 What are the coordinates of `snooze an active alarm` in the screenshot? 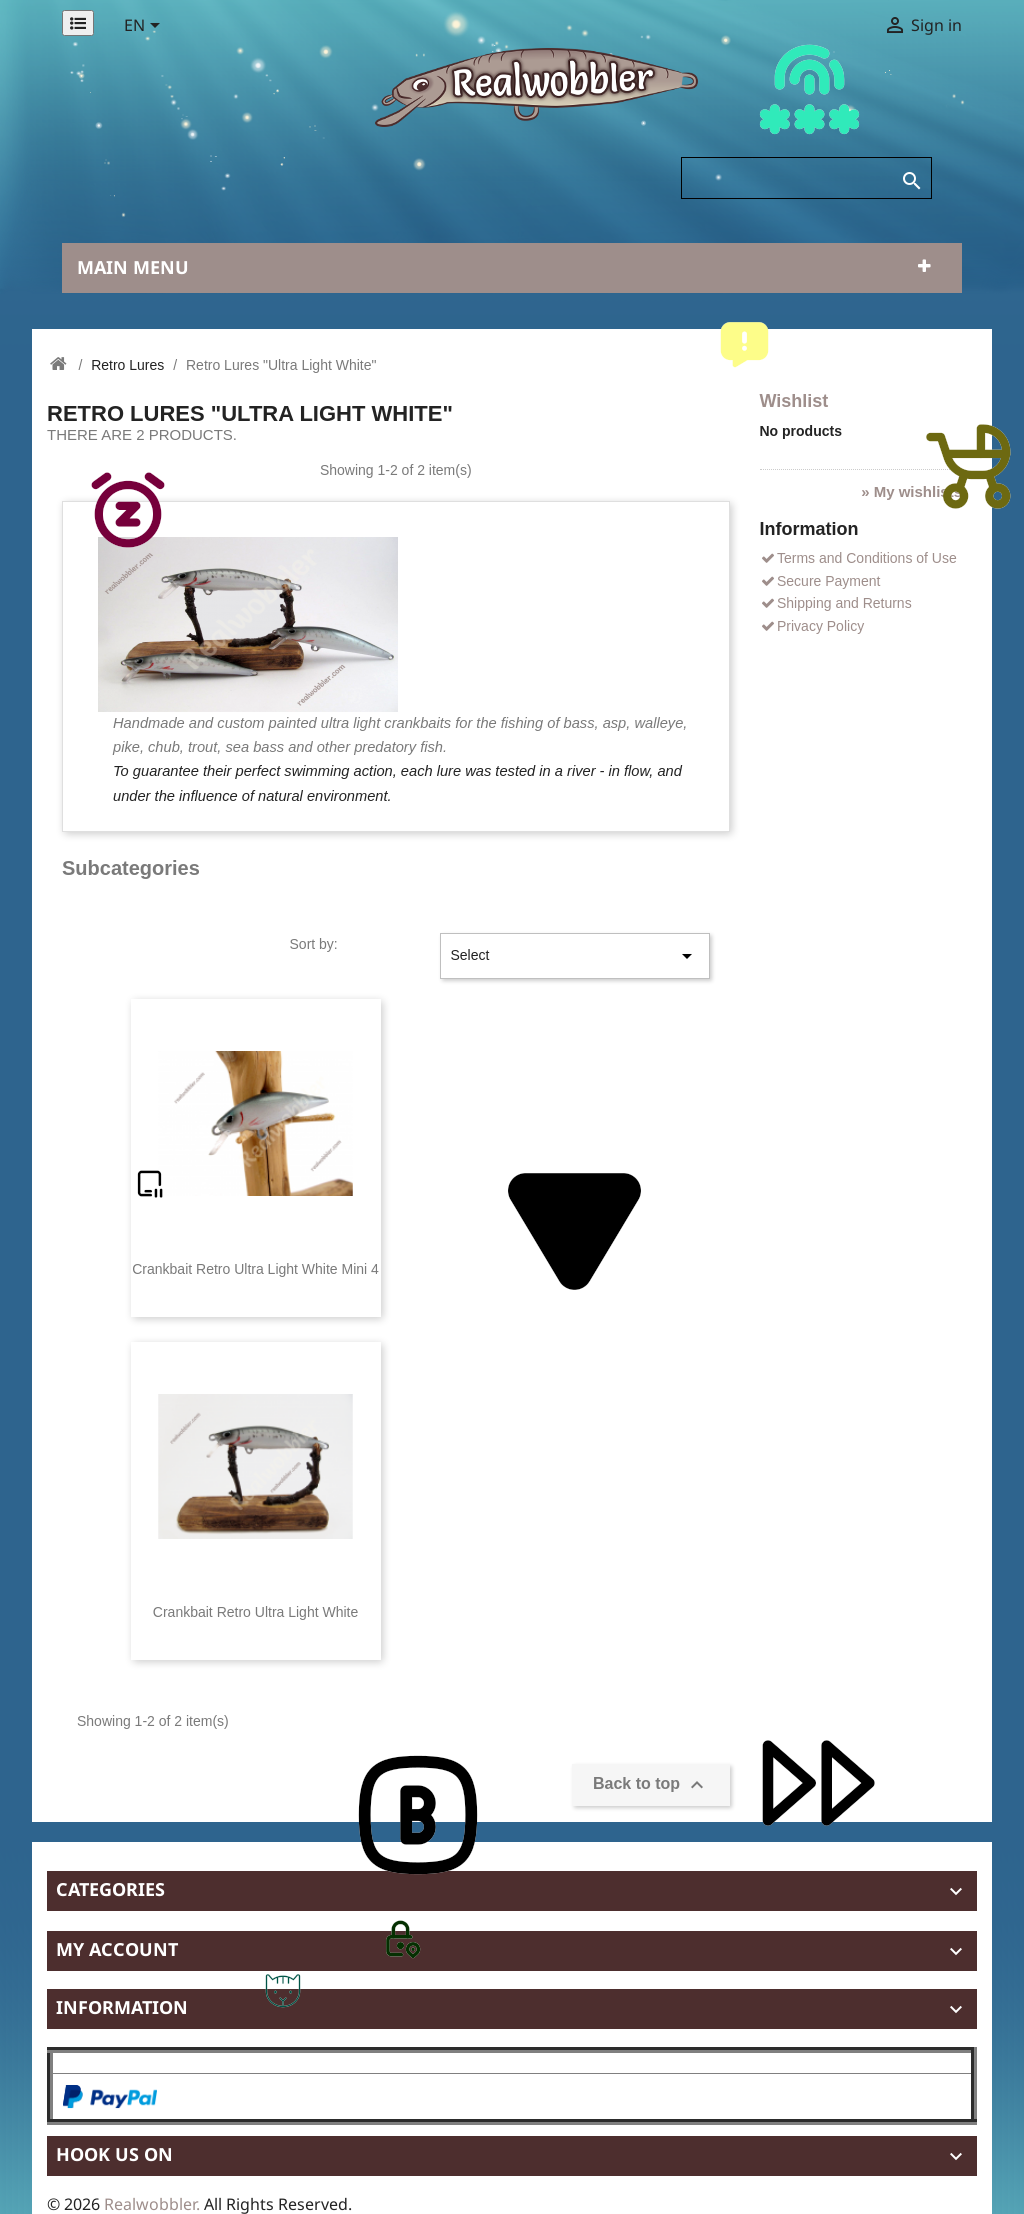 It's located at (128, 510).